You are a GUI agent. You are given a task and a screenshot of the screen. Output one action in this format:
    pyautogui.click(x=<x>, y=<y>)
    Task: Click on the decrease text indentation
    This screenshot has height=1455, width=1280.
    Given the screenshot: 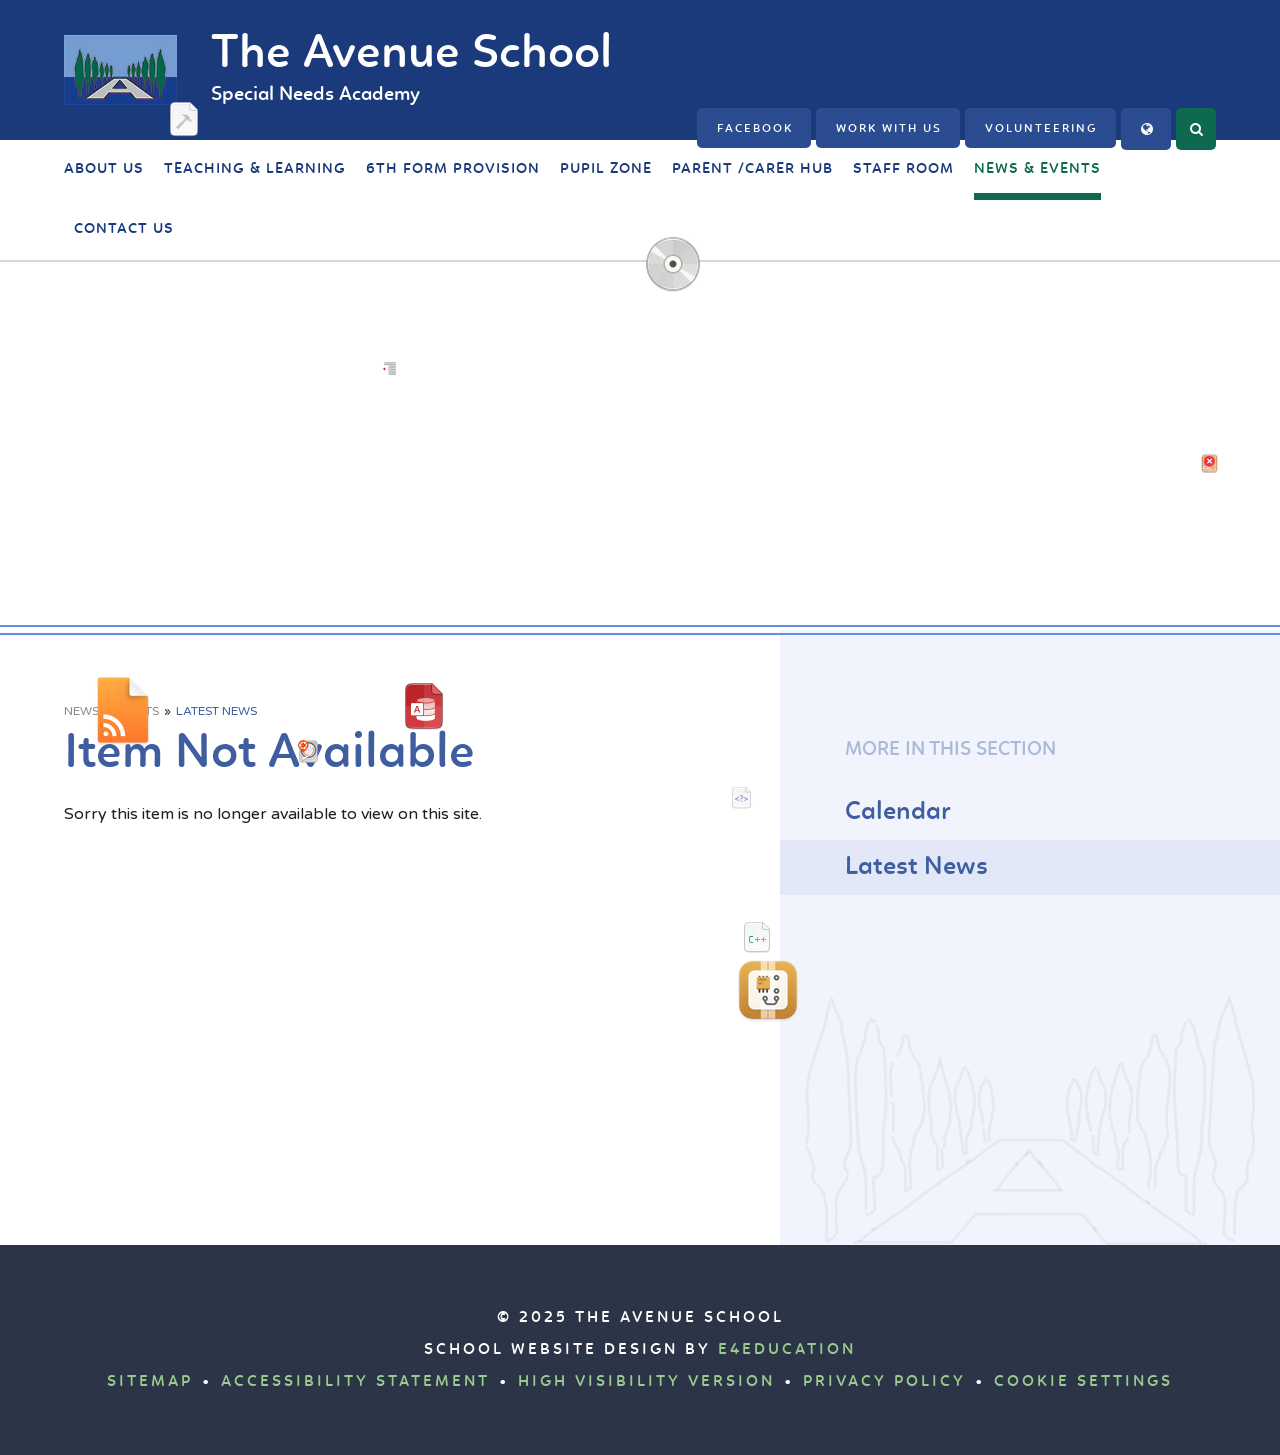 What is the action you would take?
    pyautogui.click(x=389, y=368)
    